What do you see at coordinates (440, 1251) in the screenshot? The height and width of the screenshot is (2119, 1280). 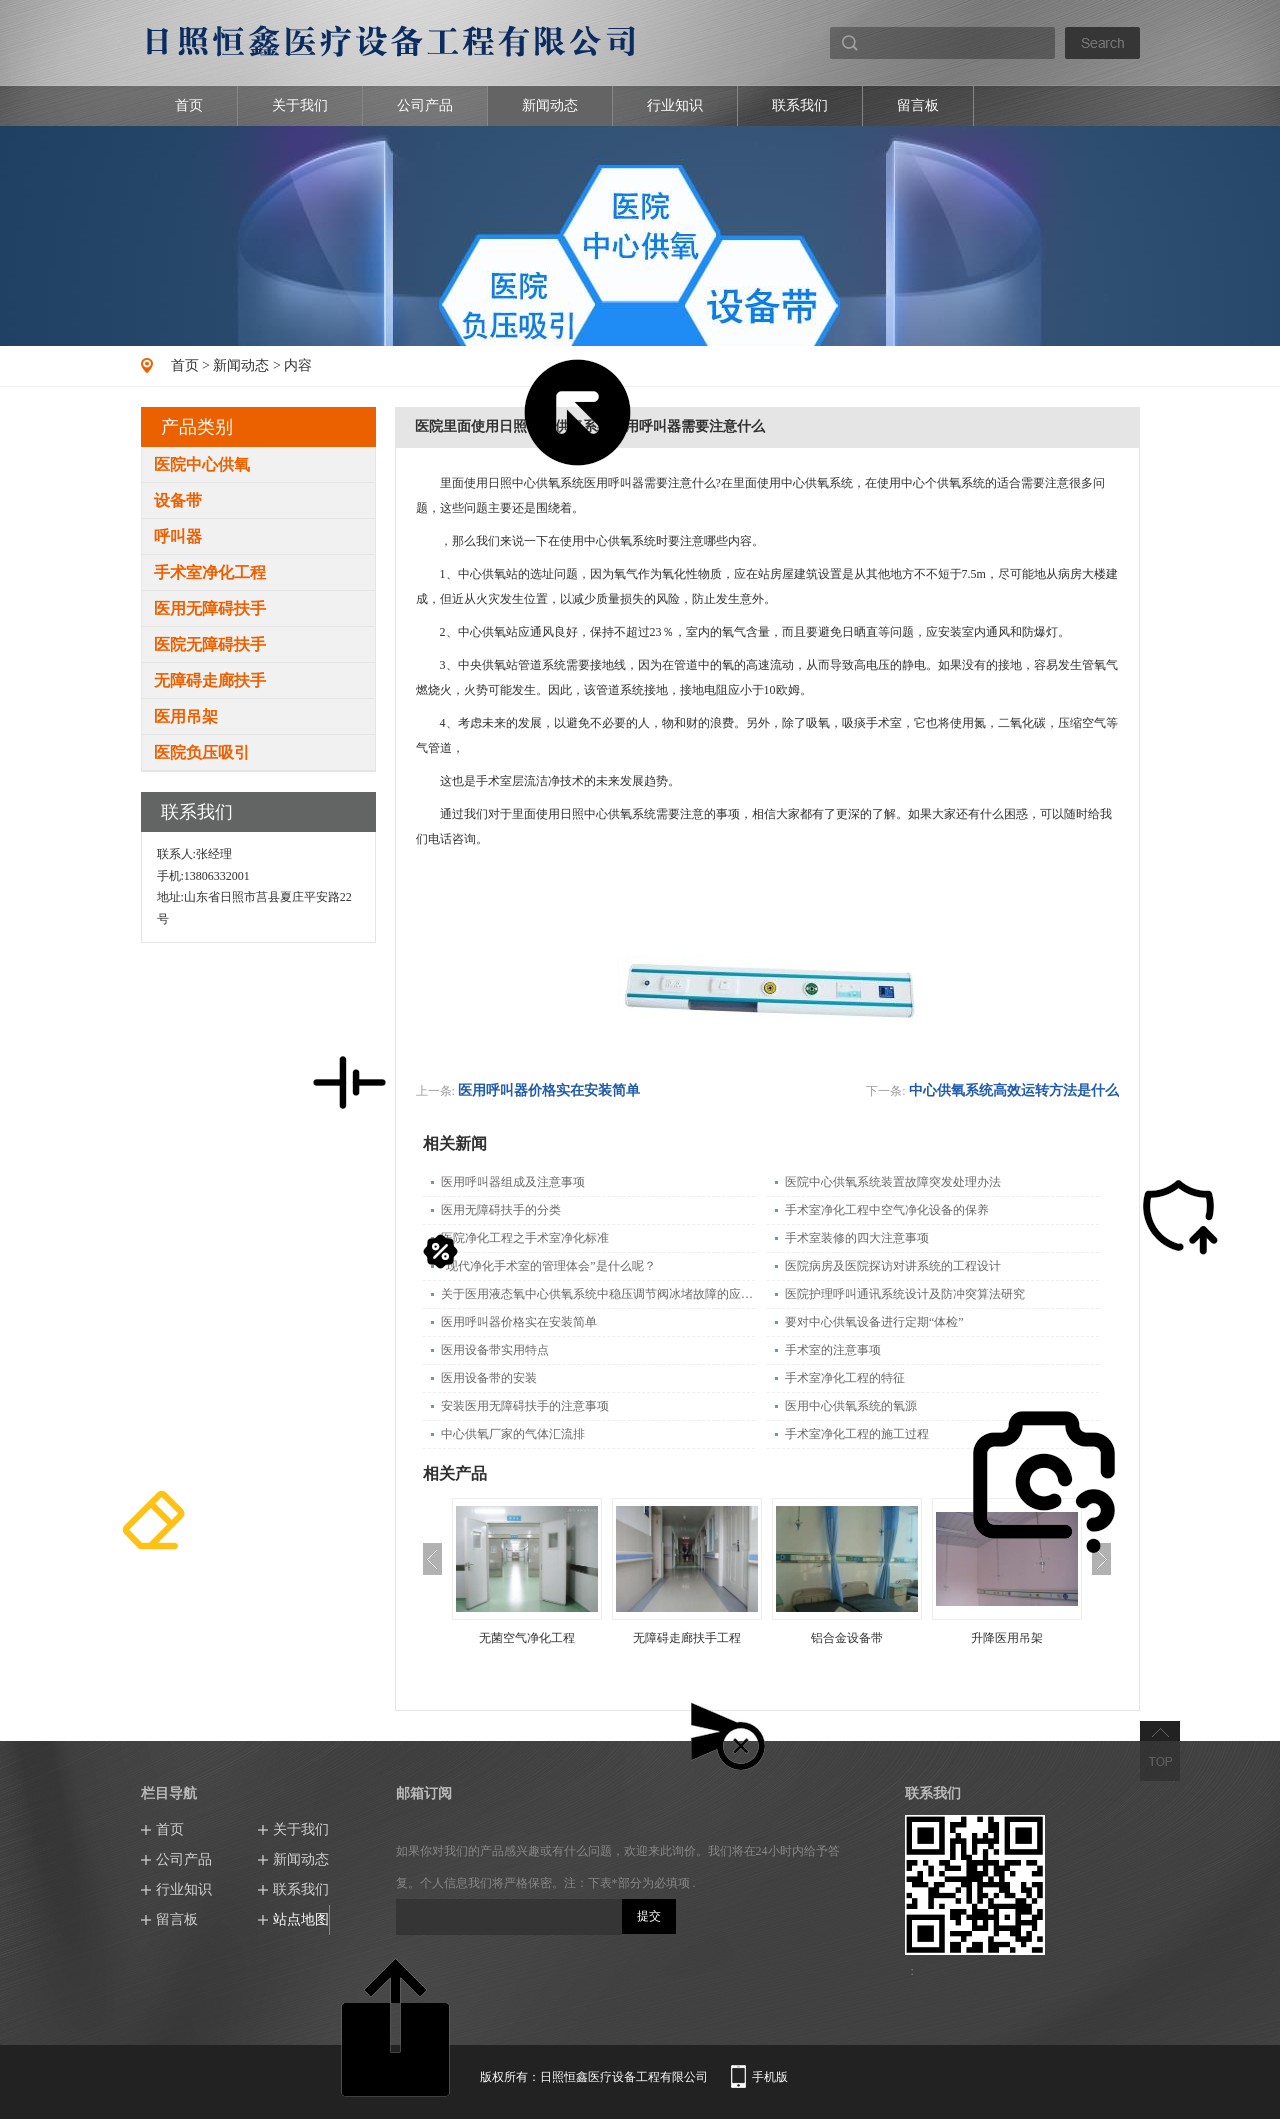 I see `view available discounts or promotions` at bounding box center [440, 1251].